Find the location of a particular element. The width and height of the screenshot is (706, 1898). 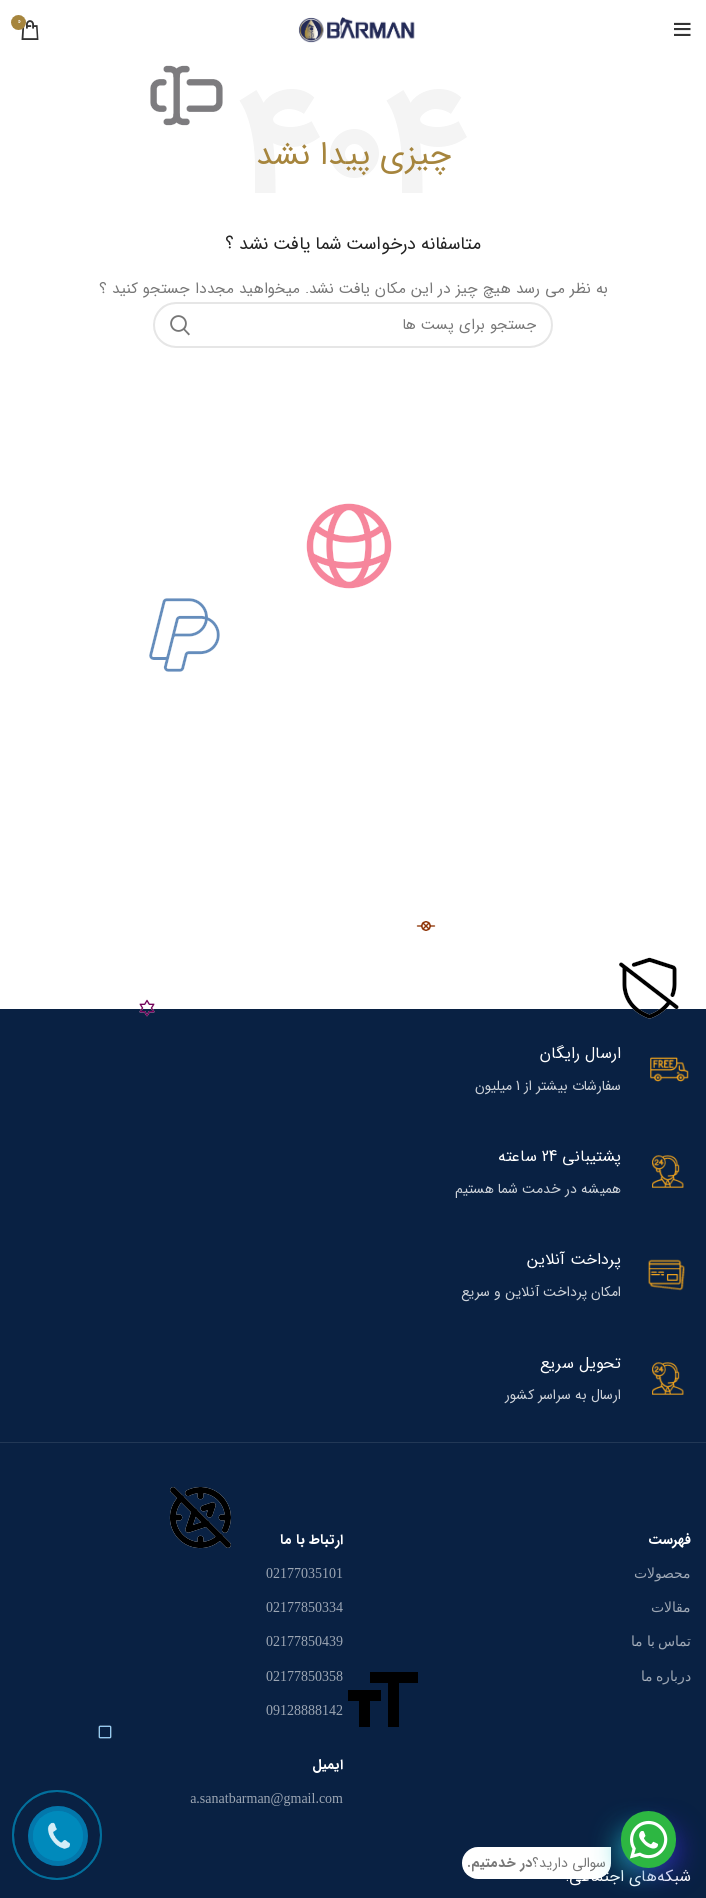

indicates jewish or kosher-related content is located at coordinates (147, 1008).